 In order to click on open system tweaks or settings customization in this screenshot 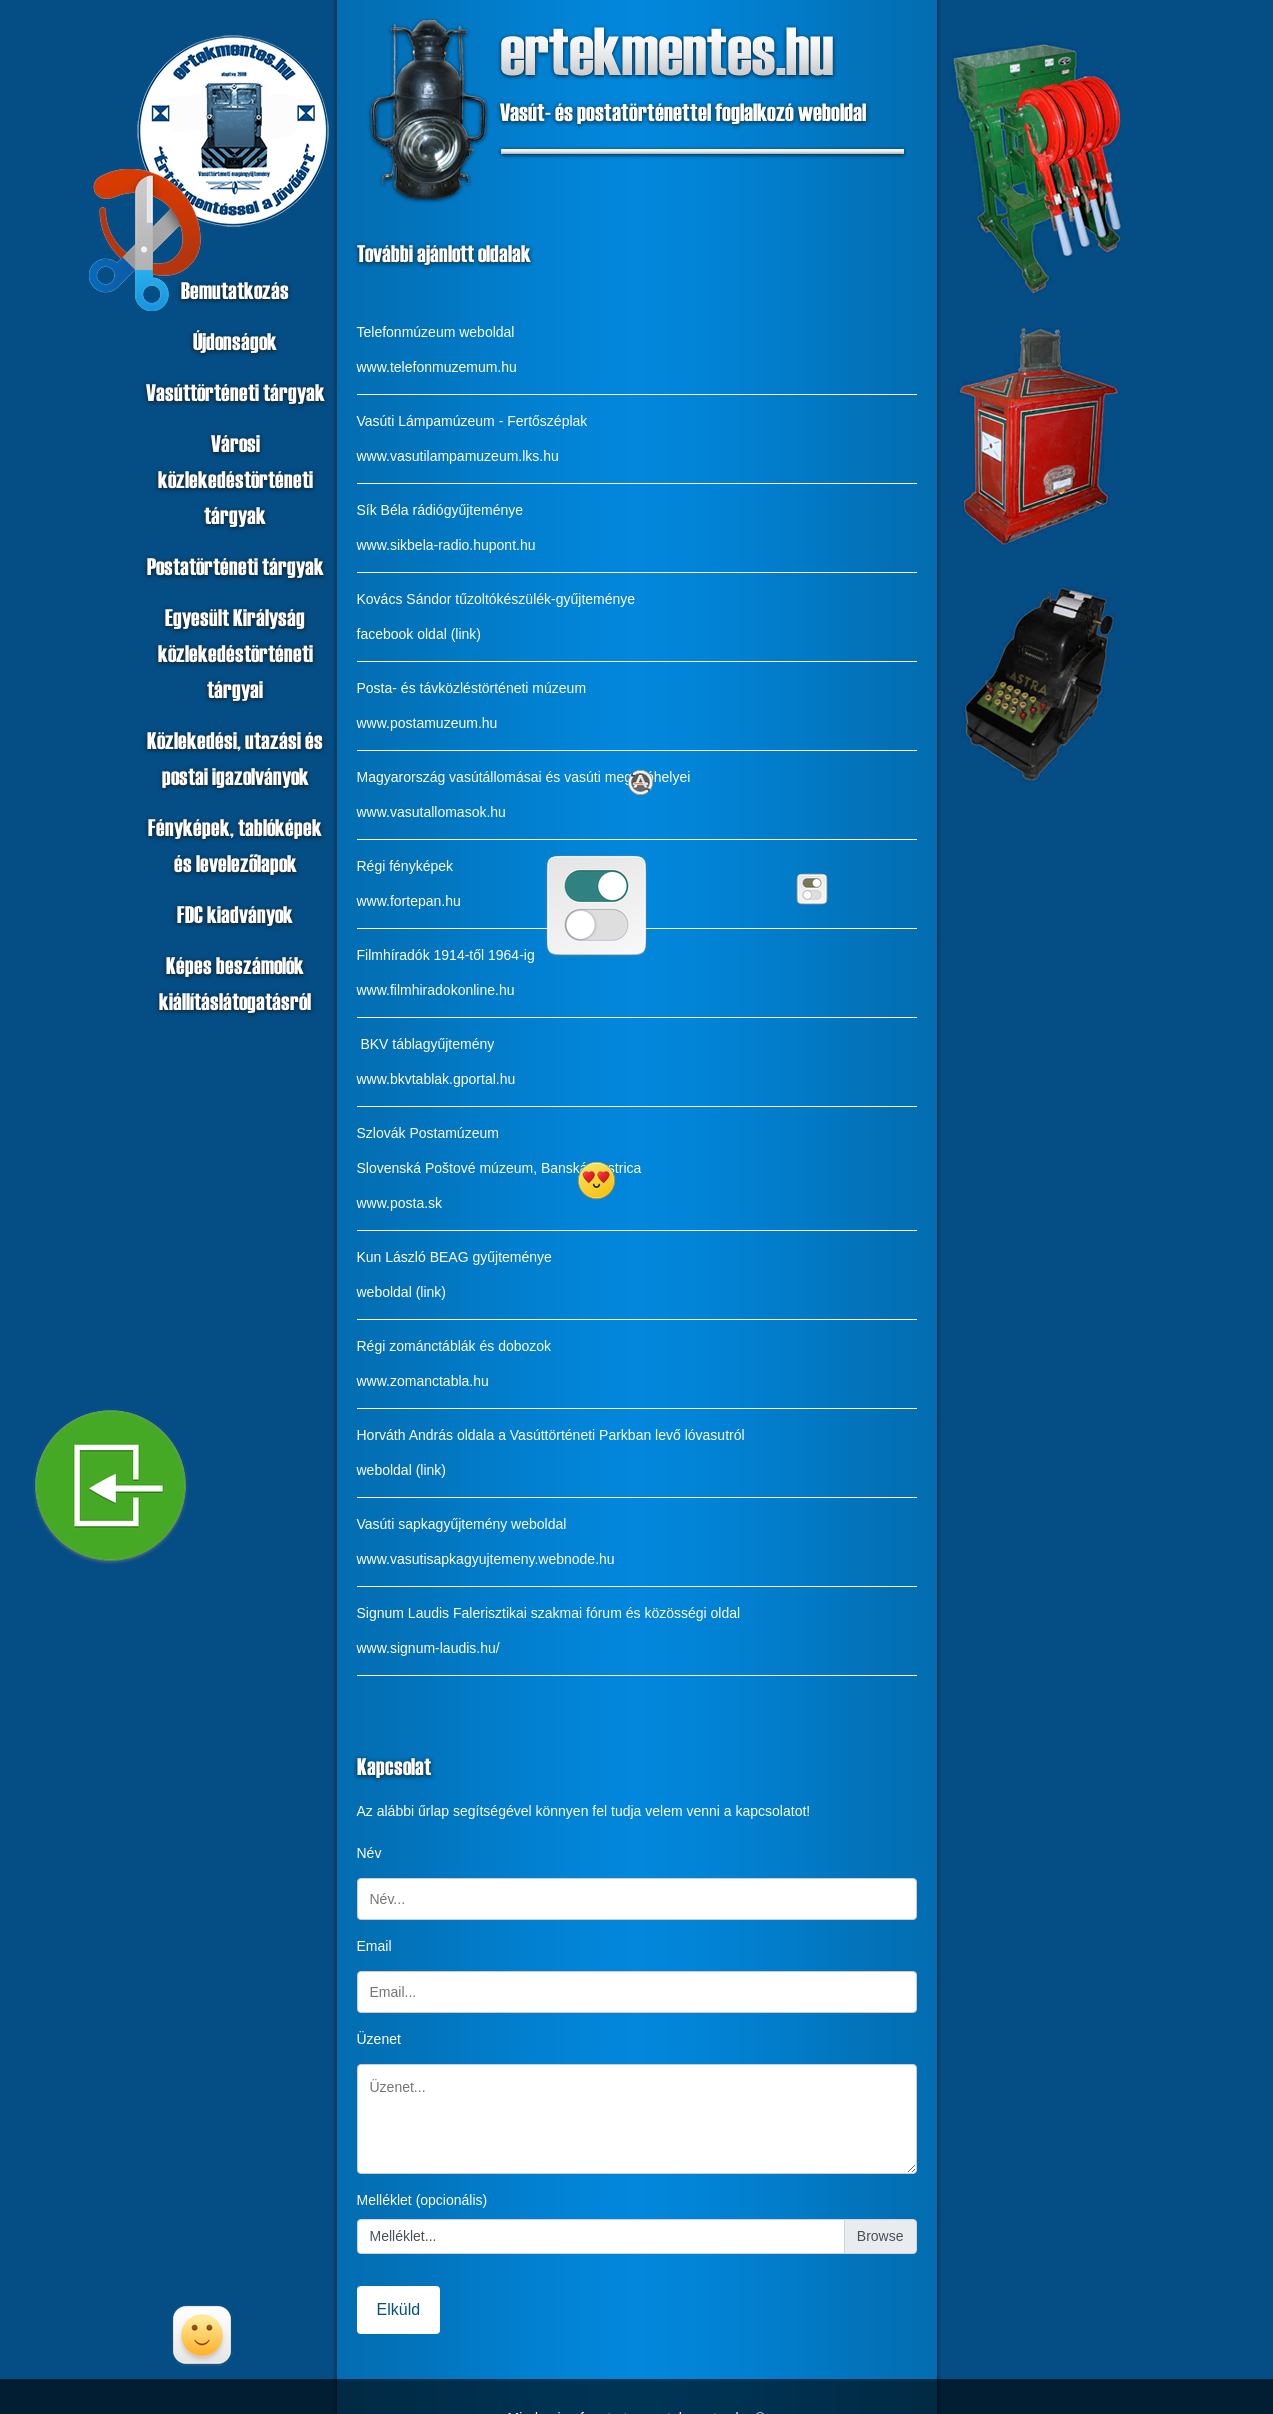, I will do `click(596, 905)`.